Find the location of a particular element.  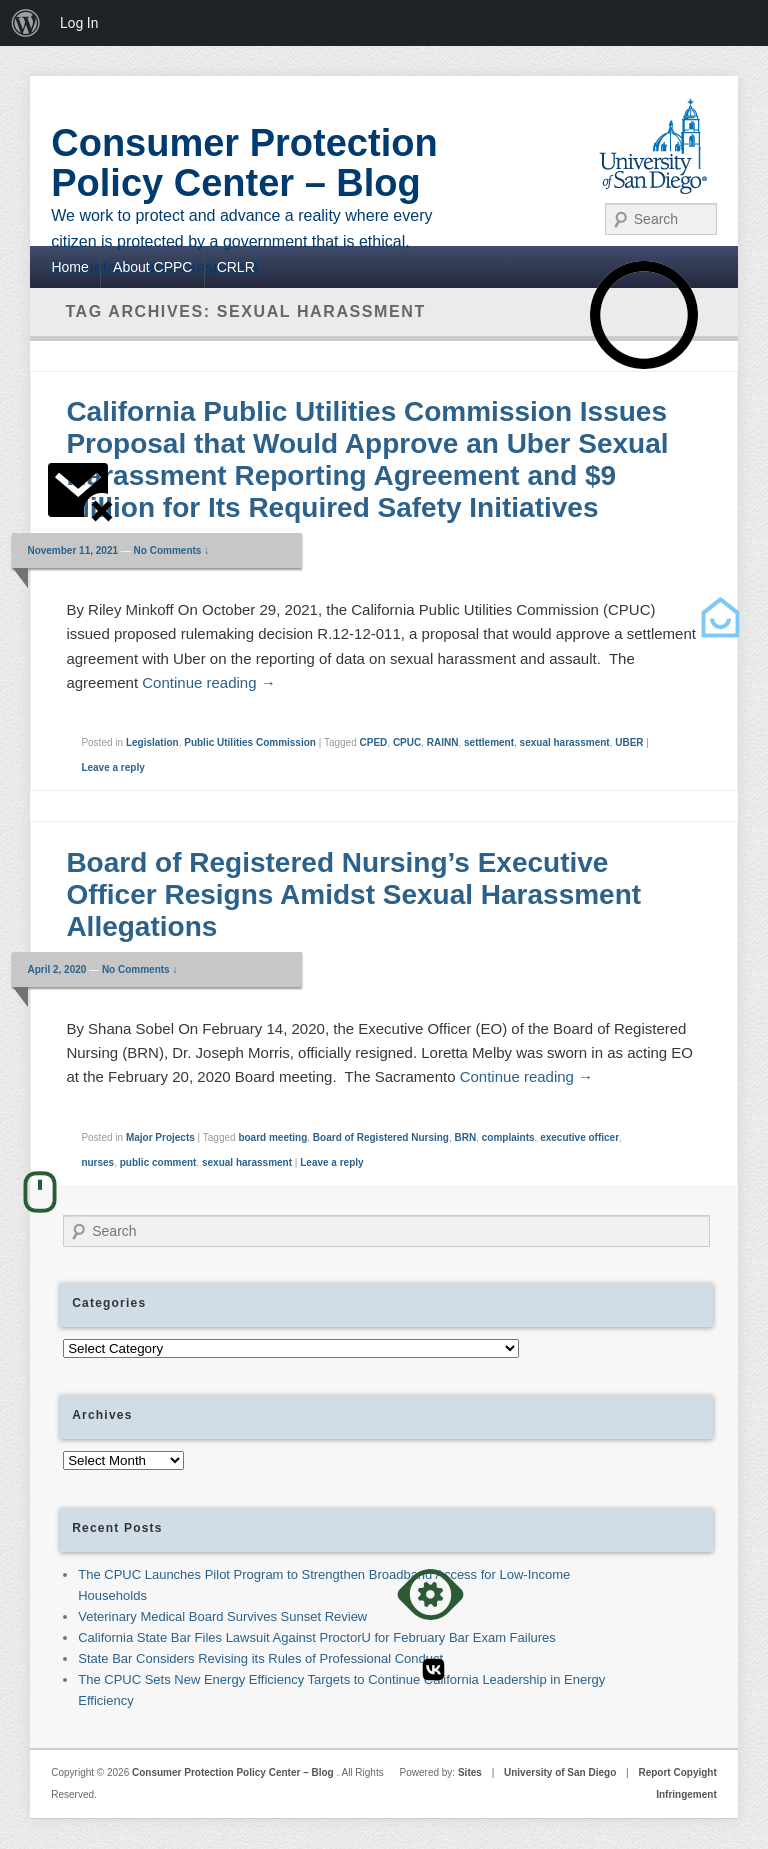

delete an email message is located at coordinates (78, 490).